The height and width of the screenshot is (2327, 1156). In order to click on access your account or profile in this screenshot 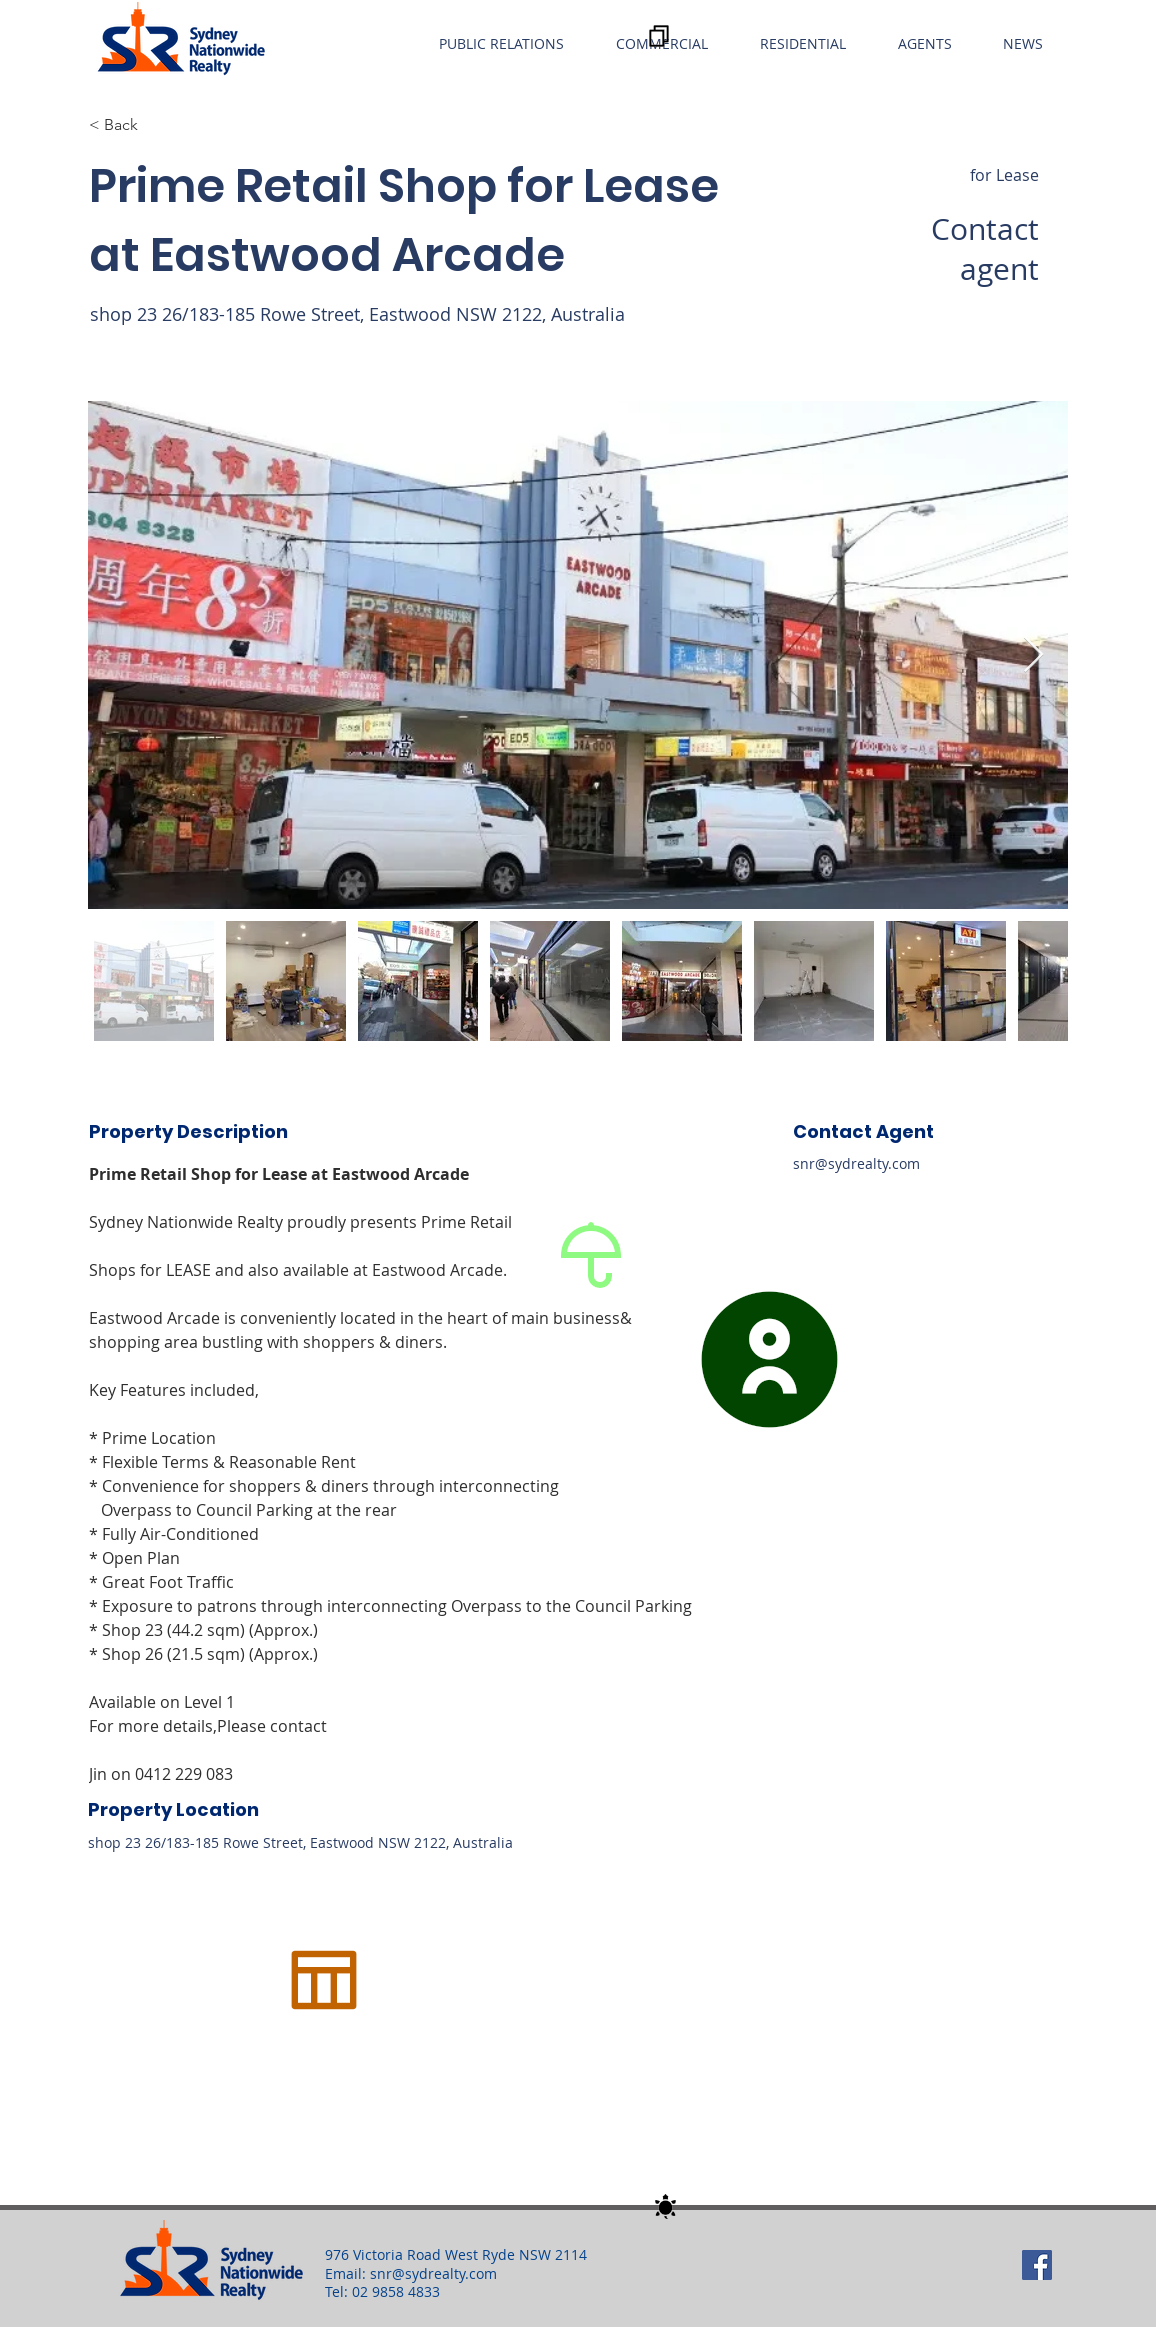, I will do `click(769, 1359)`.